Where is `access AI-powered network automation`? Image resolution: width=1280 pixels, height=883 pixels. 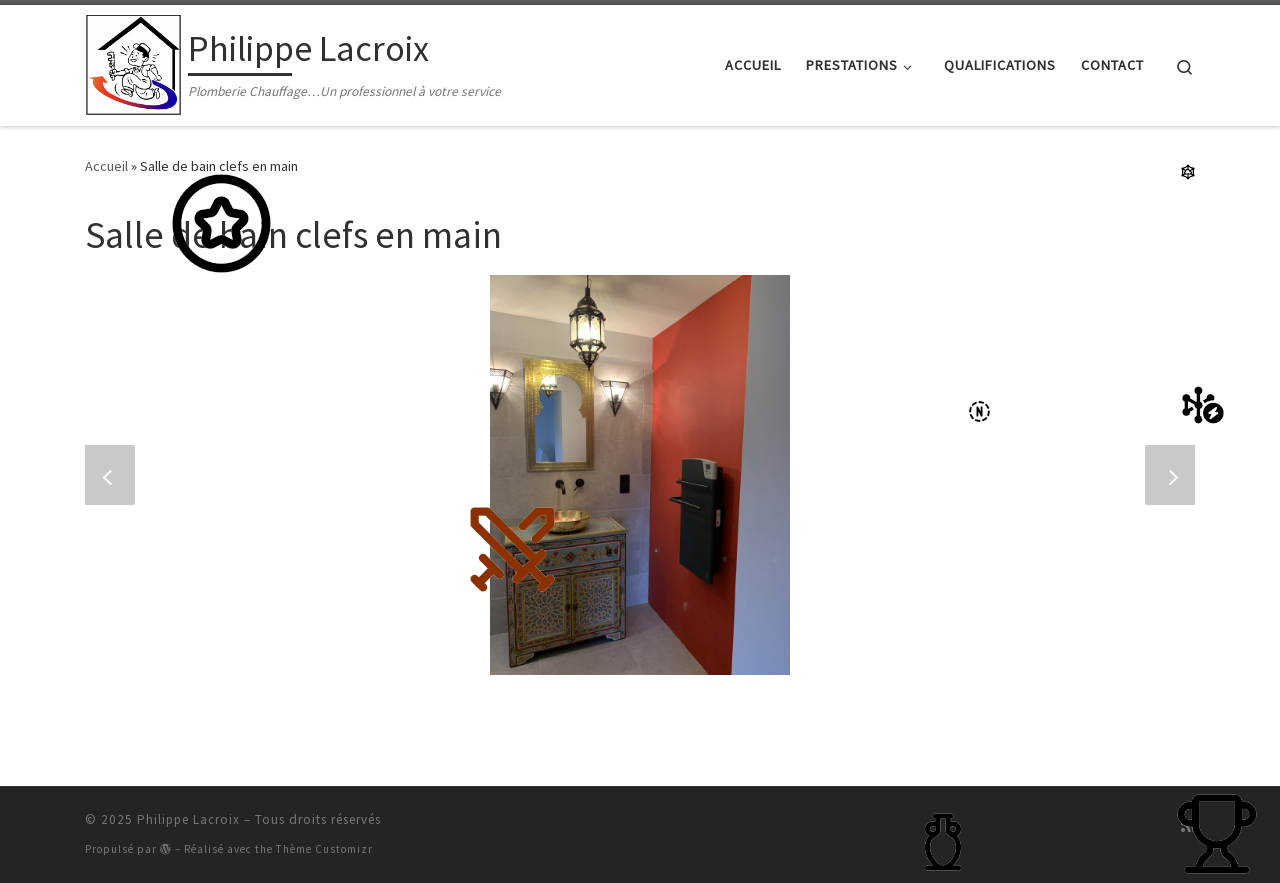 access AI-powered network automation is located at coordinates (1203, 405).